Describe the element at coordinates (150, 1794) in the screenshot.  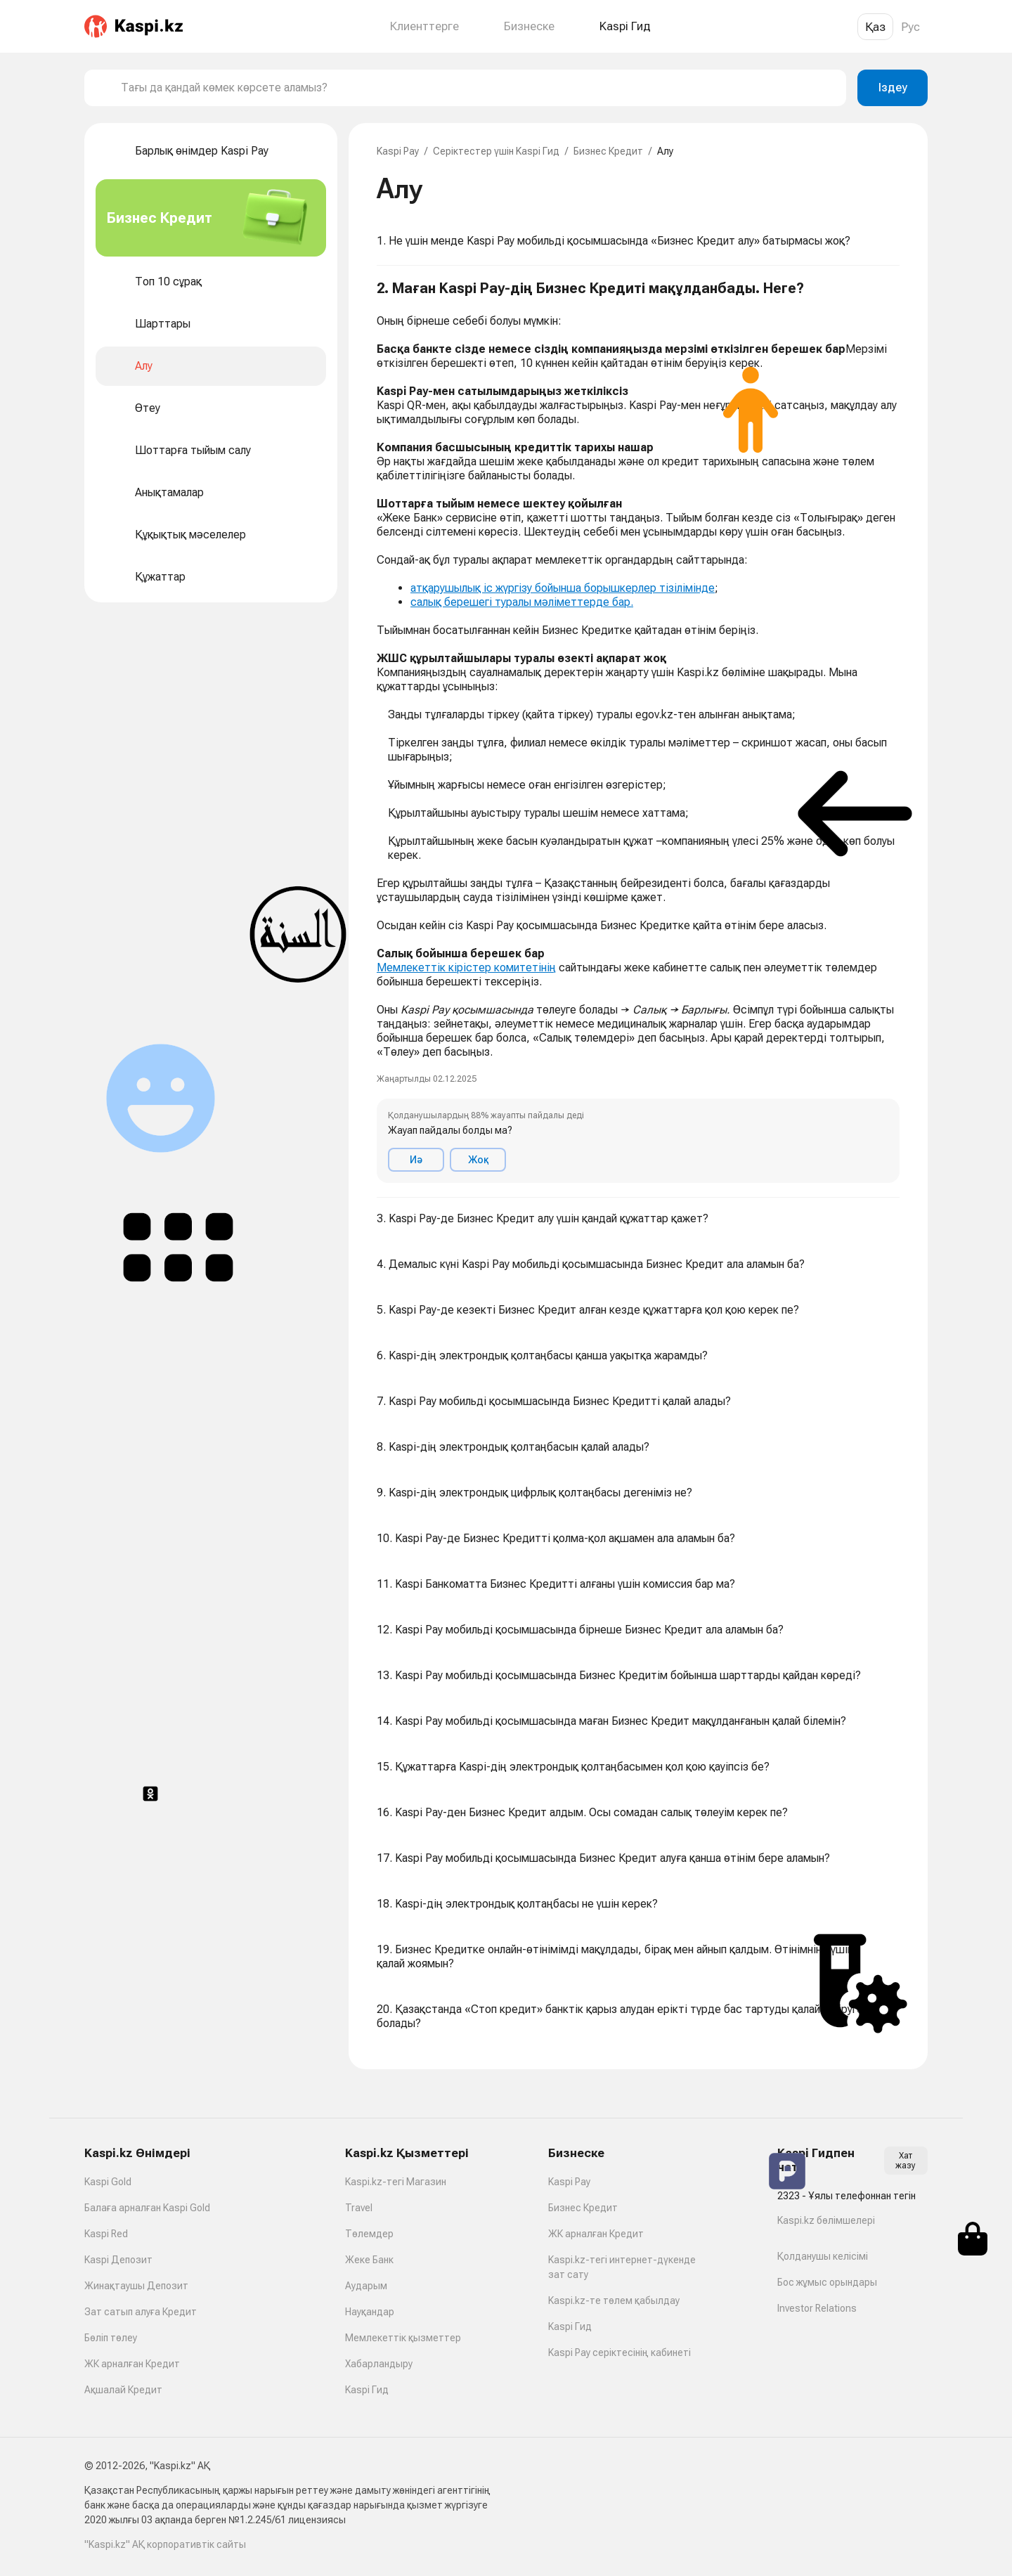
I see `open odnoklassniki social network app` at that location.